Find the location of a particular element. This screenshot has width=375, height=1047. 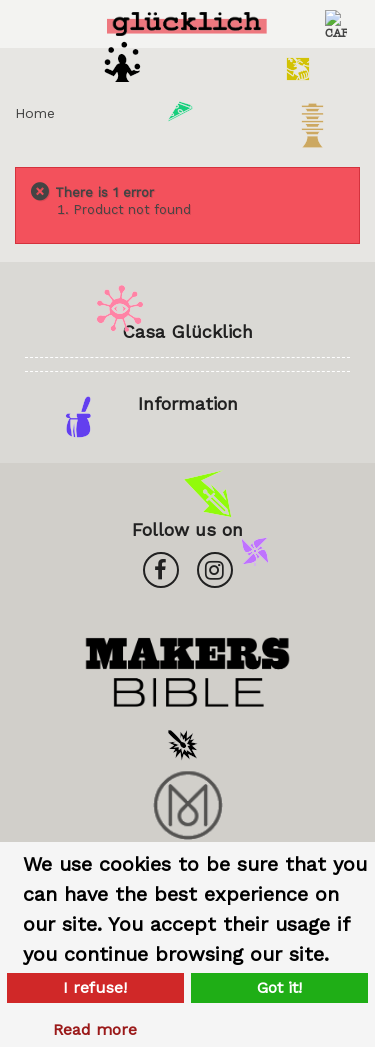

access honey or sweet reward items is located at coordinates (79, 417).